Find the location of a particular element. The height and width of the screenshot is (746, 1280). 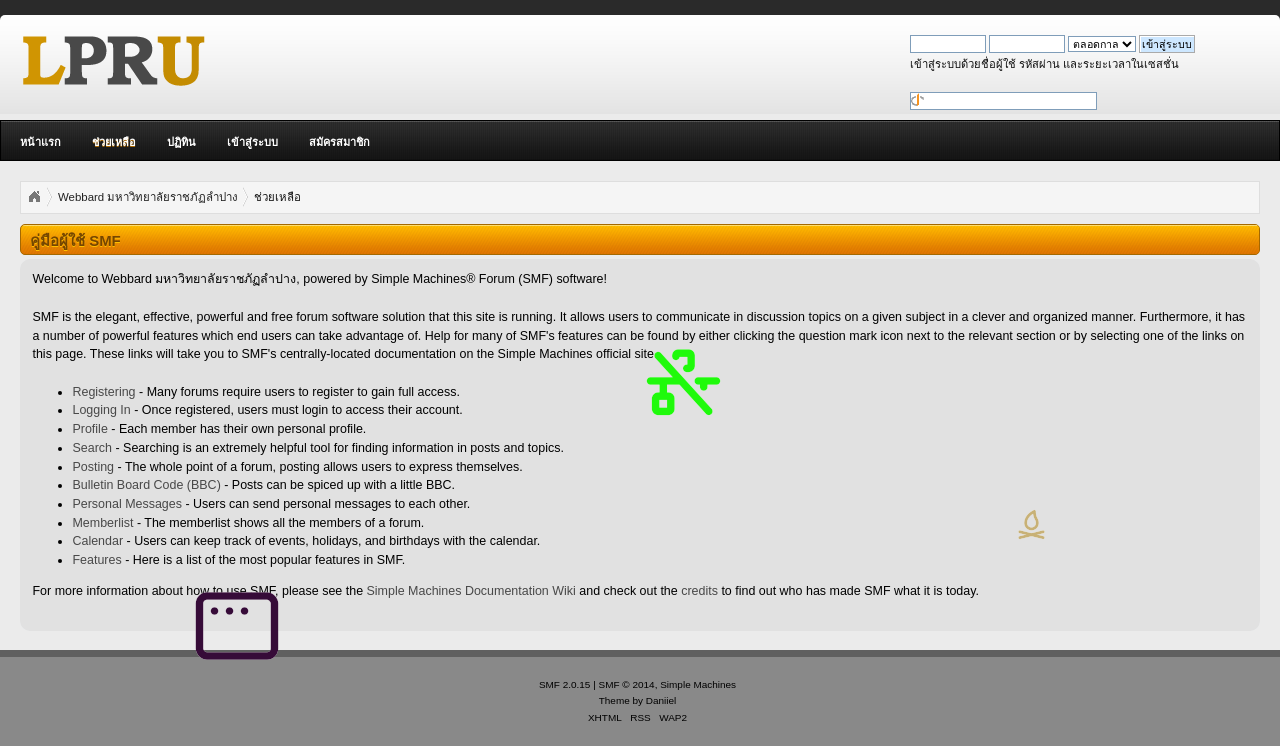

access camping or outdoor activity features is located at coordinates (1031, 524).